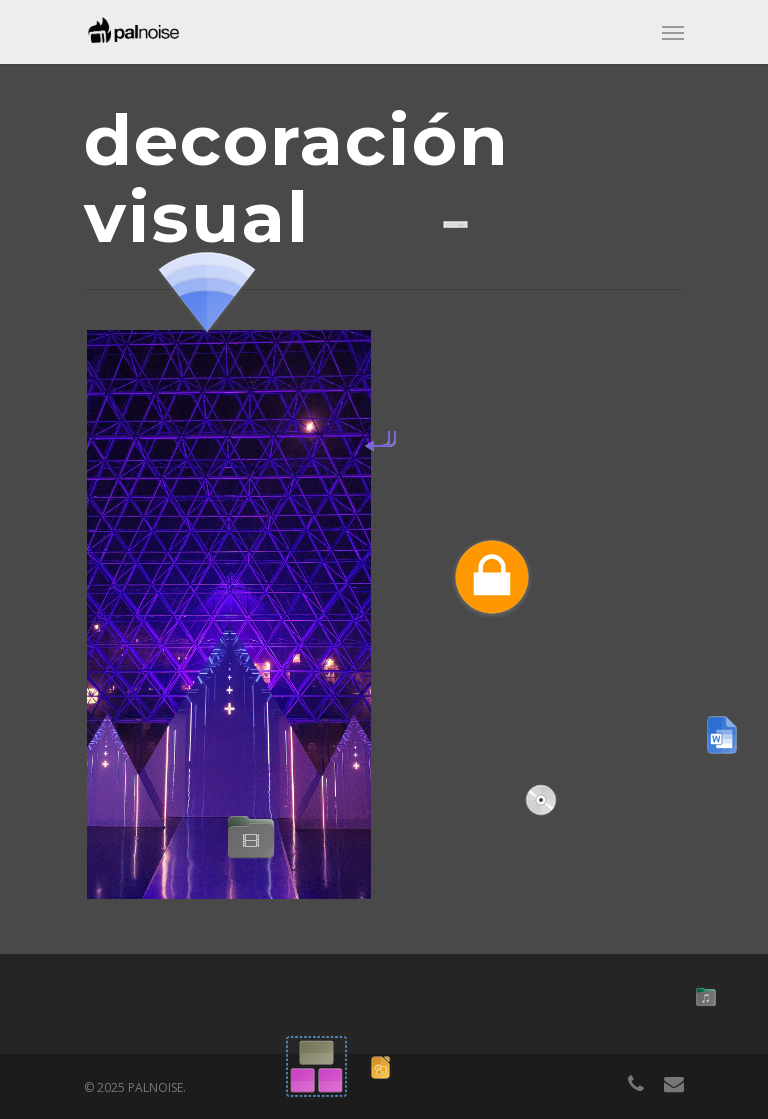  What do you see at coordinates (380, 439) in the screenshot?
I see `reply to all recipients in an email thread` at bounding box center [380, 439].